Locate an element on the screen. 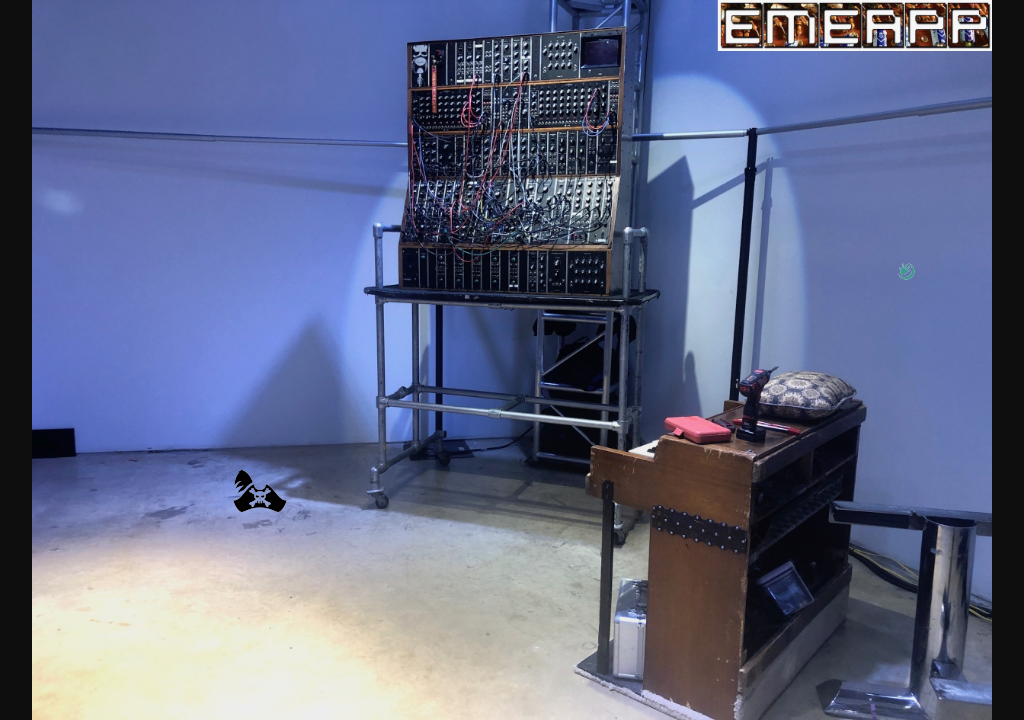 The width and height of the screenshot is (1024, 720). select pirate character or theme is located at coordinates (260, 491).